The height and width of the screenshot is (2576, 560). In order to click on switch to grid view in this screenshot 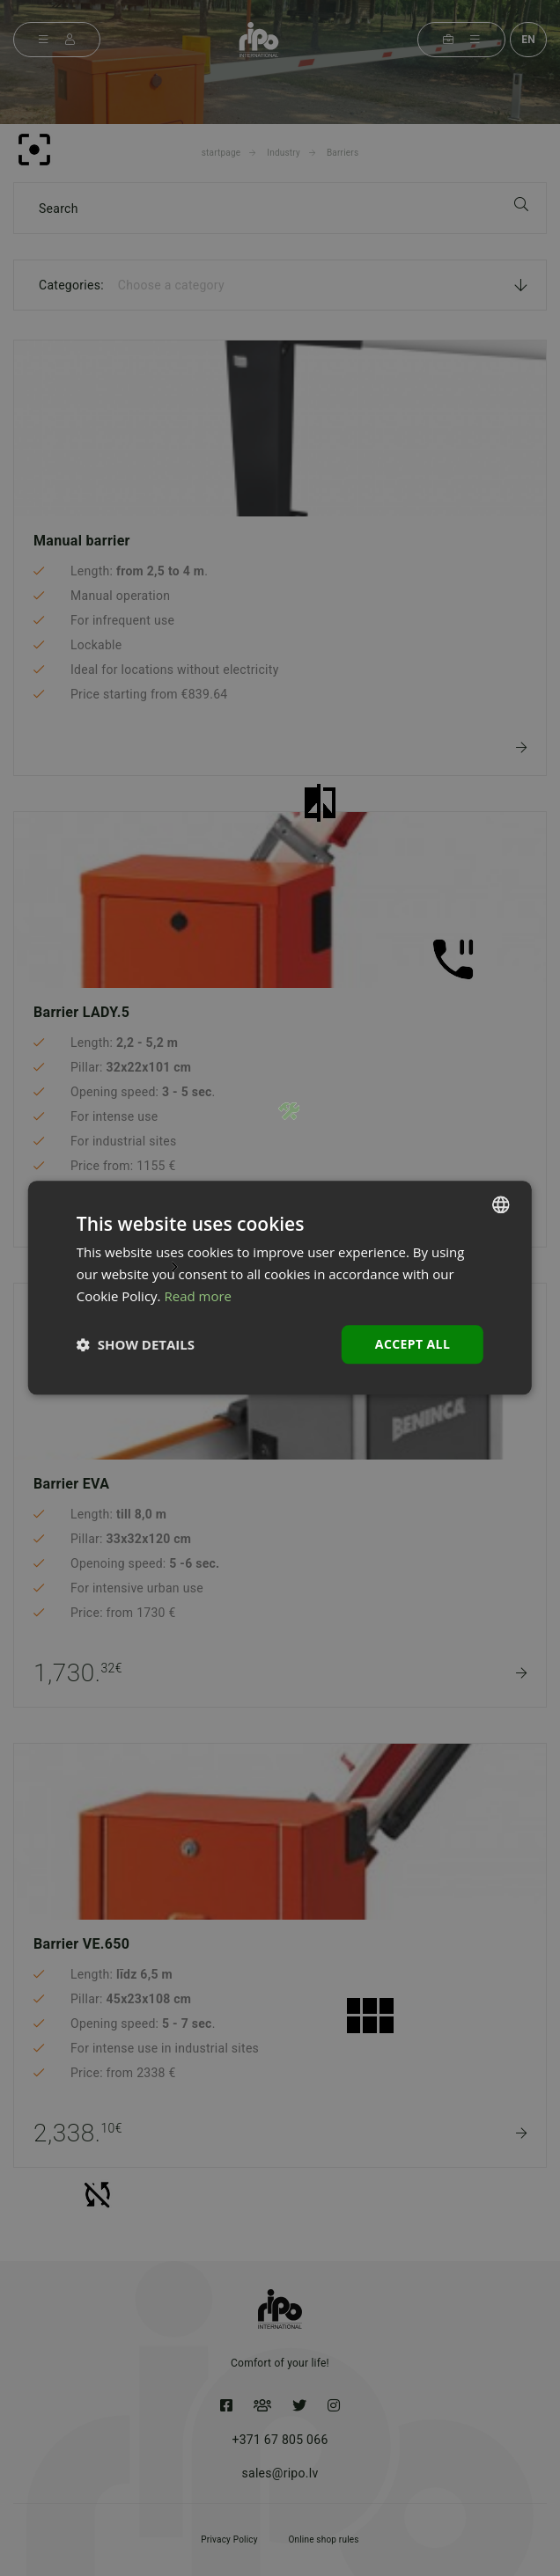, I will do `click(368, 2016)`.